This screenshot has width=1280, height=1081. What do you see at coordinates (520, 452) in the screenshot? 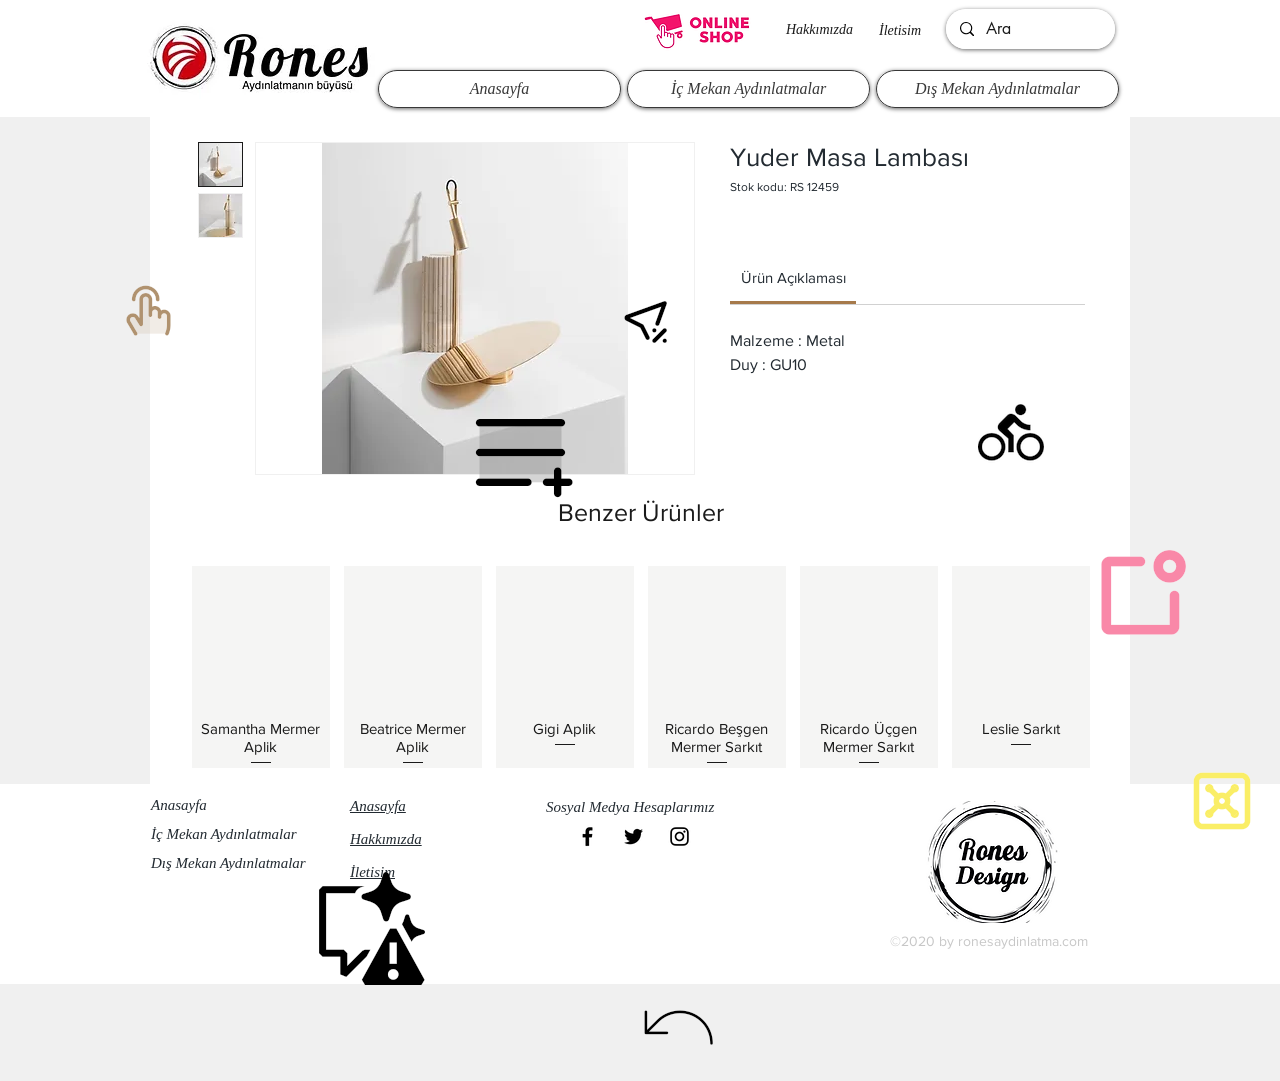
I see `add a new item to the list` at bounding box center [520, 452].